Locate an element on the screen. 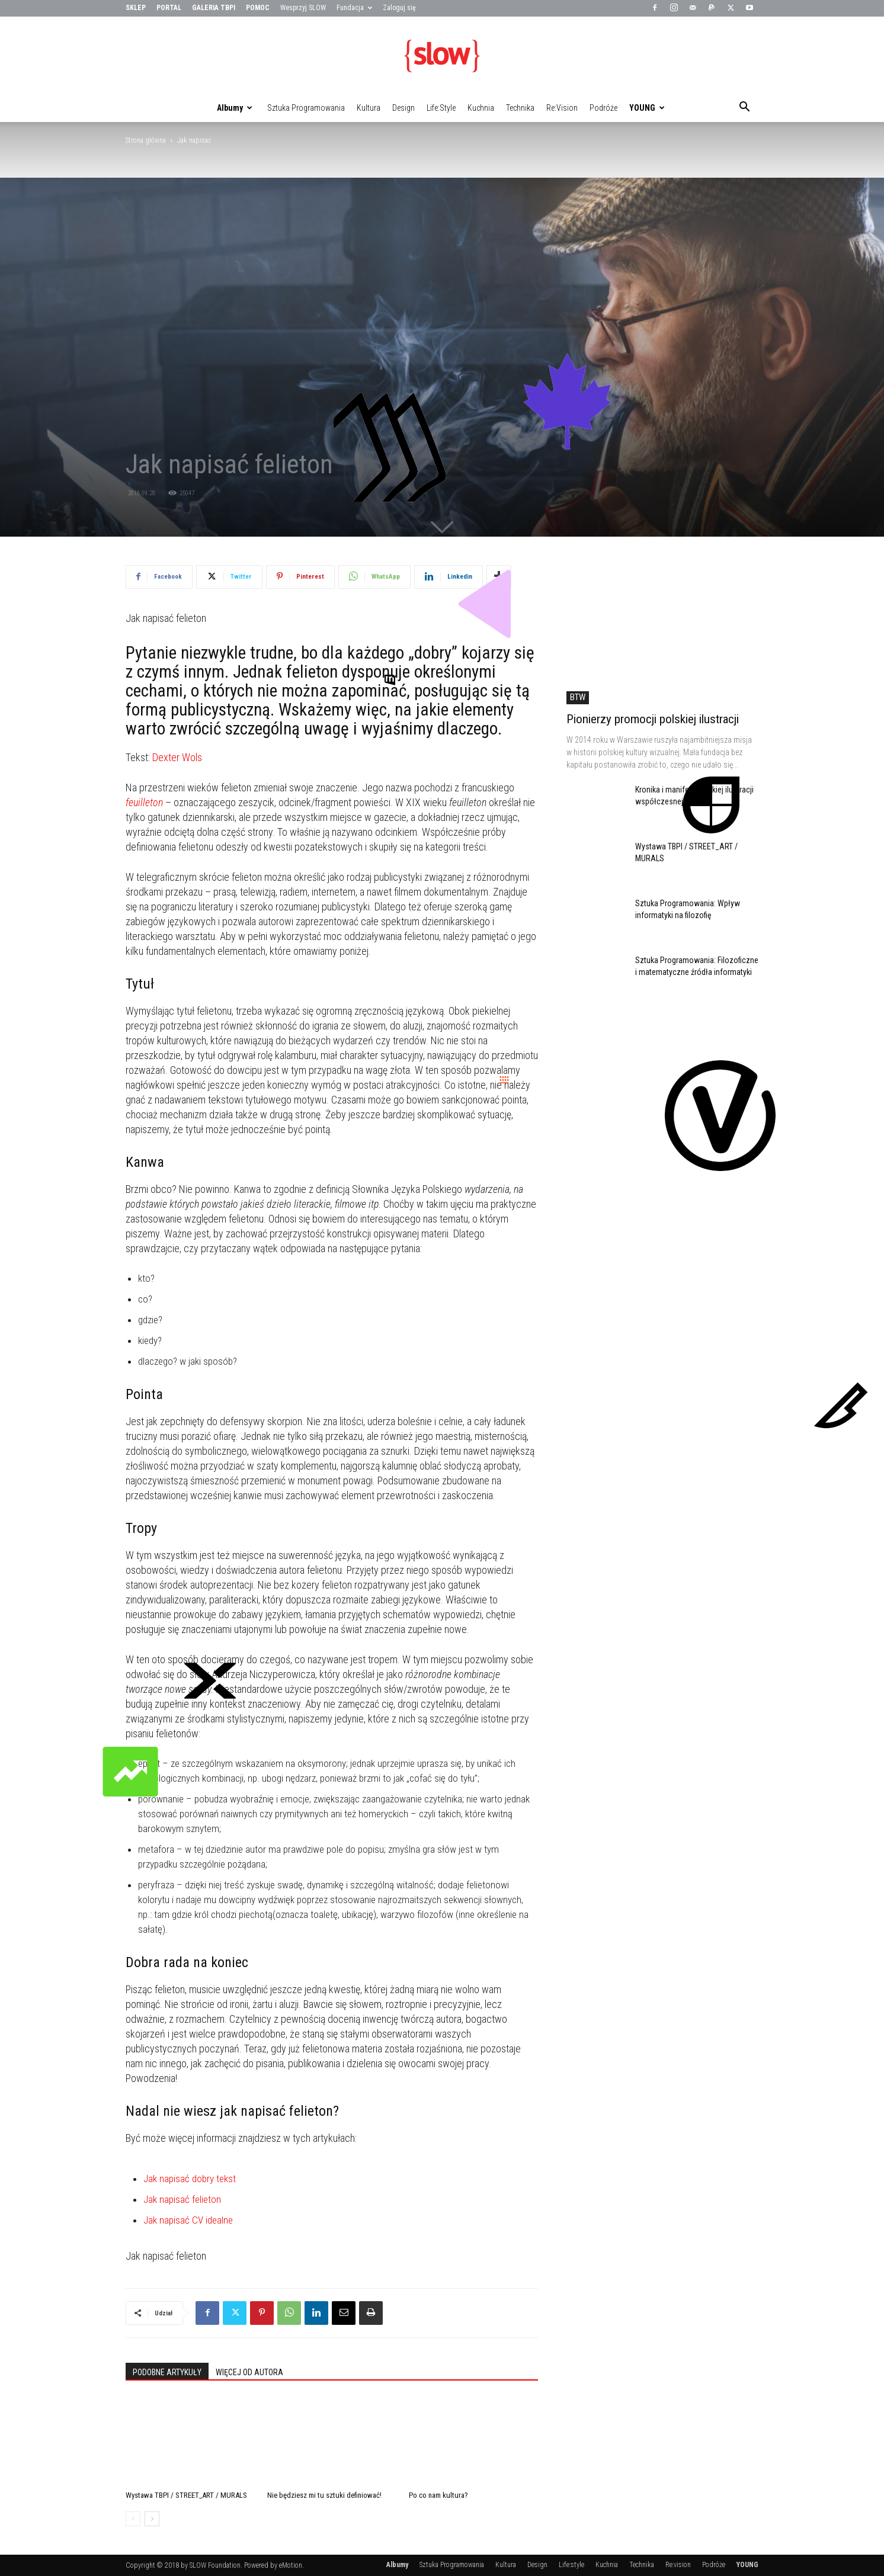  slice or cut selected elements is located at coordinates (841, 1406).